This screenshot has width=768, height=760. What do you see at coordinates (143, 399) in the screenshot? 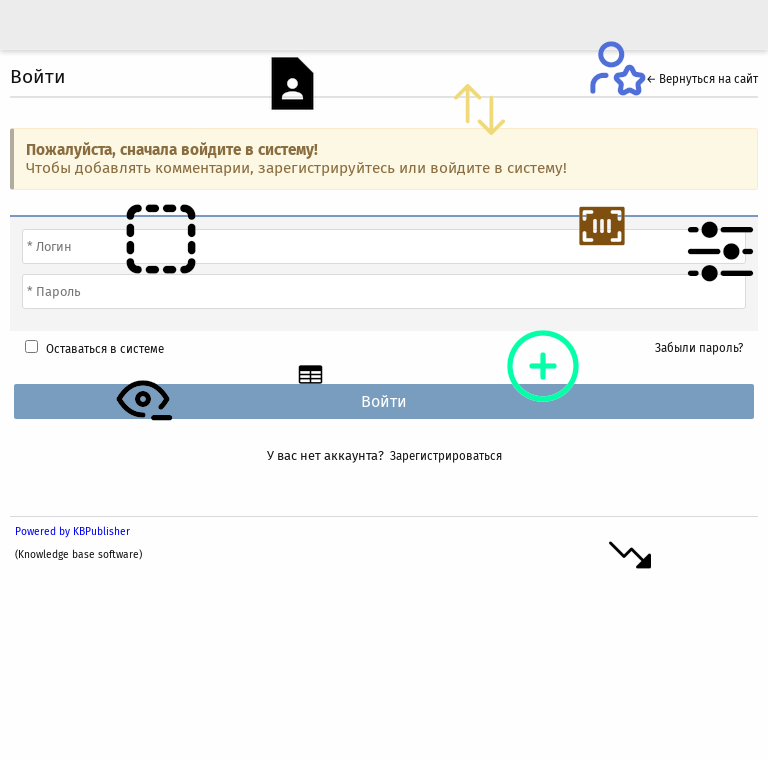
I see `reduce visibility or hide content` at bounding box center [143, 399].